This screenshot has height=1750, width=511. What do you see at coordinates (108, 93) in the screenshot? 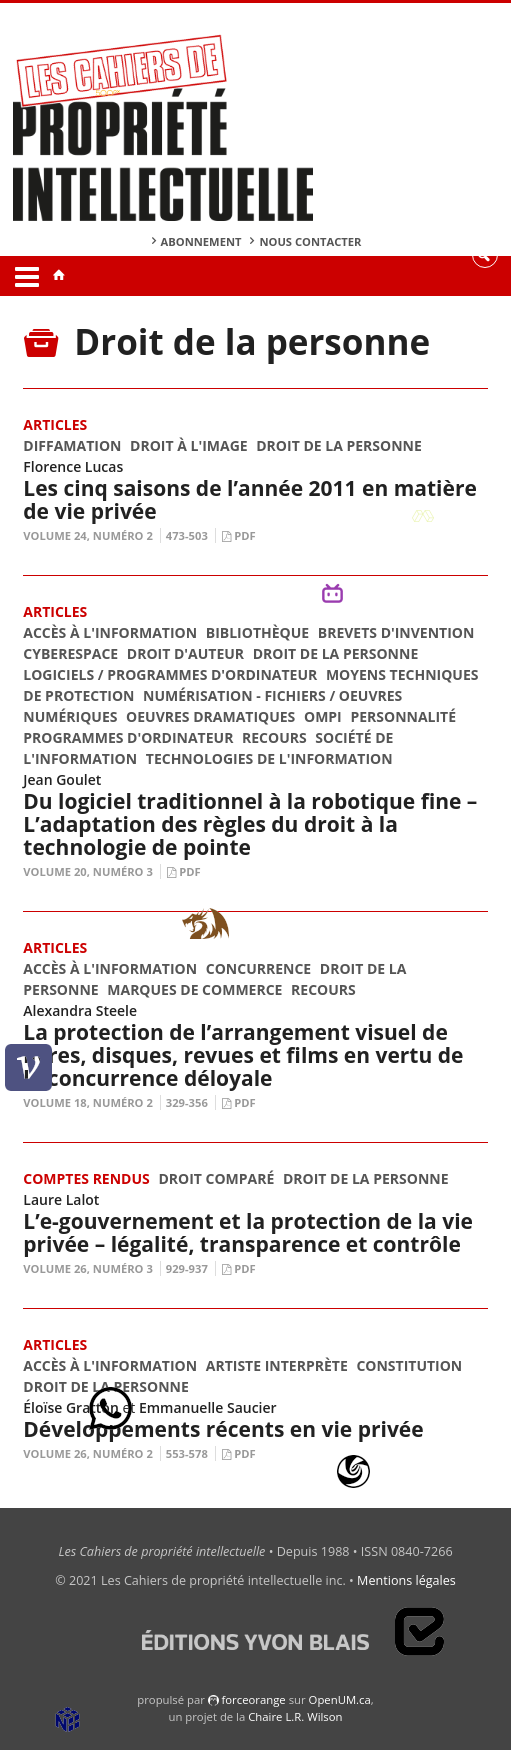
I see `open the 500px photography platform` at bounding box center [108, 93].